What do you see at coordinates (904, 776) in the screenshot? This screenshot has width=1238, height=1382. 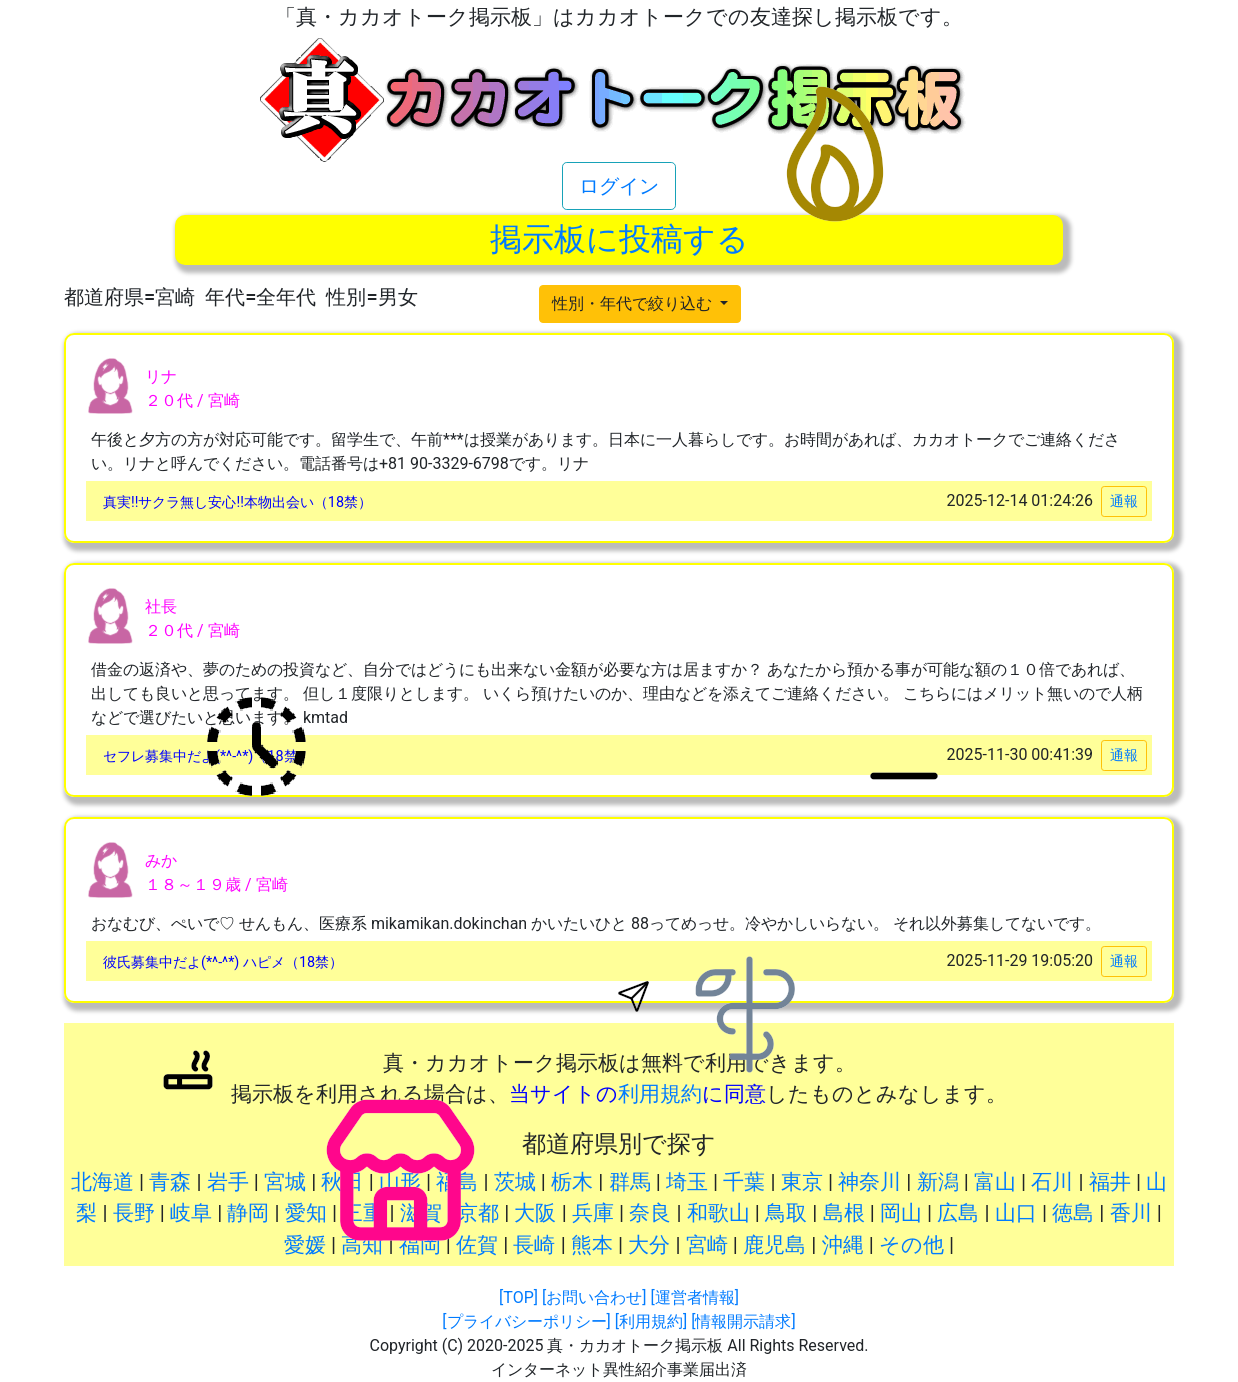 I see `remove an item from a list` at bounding box center [904, 776].